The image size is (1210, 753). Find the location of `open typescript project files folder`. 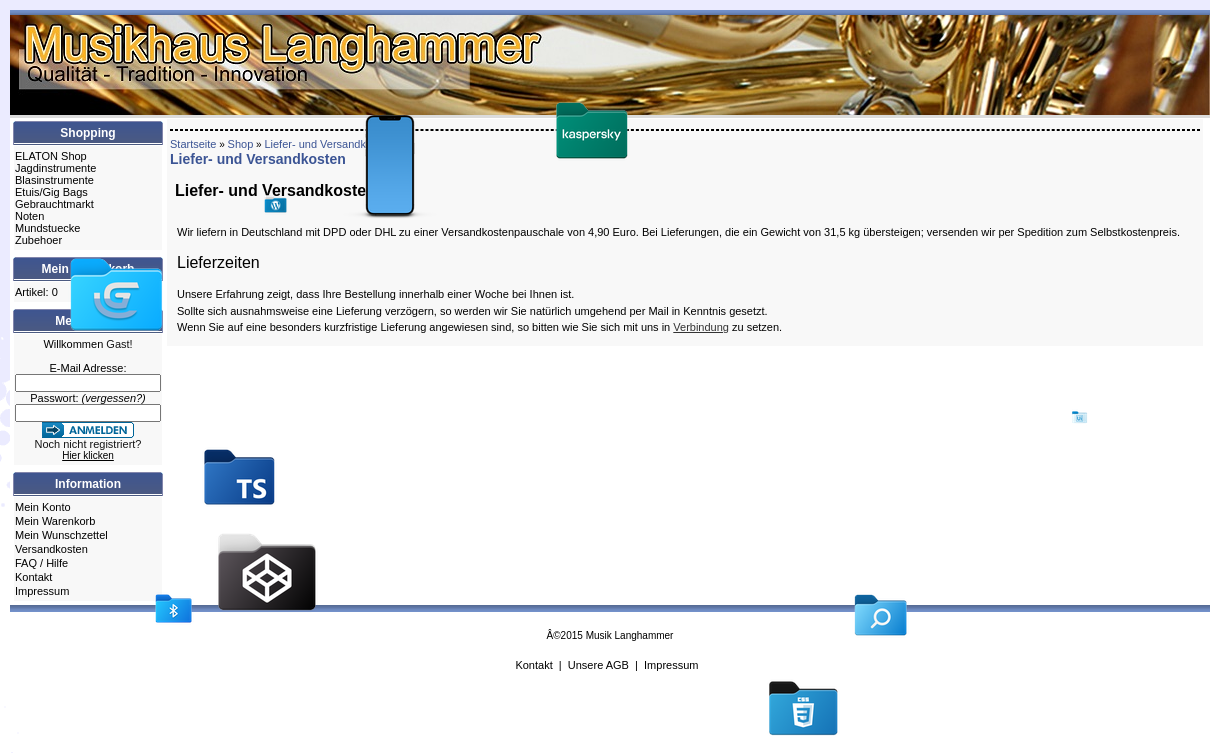

open typescript project files folder is located at coordinates (239, 479).